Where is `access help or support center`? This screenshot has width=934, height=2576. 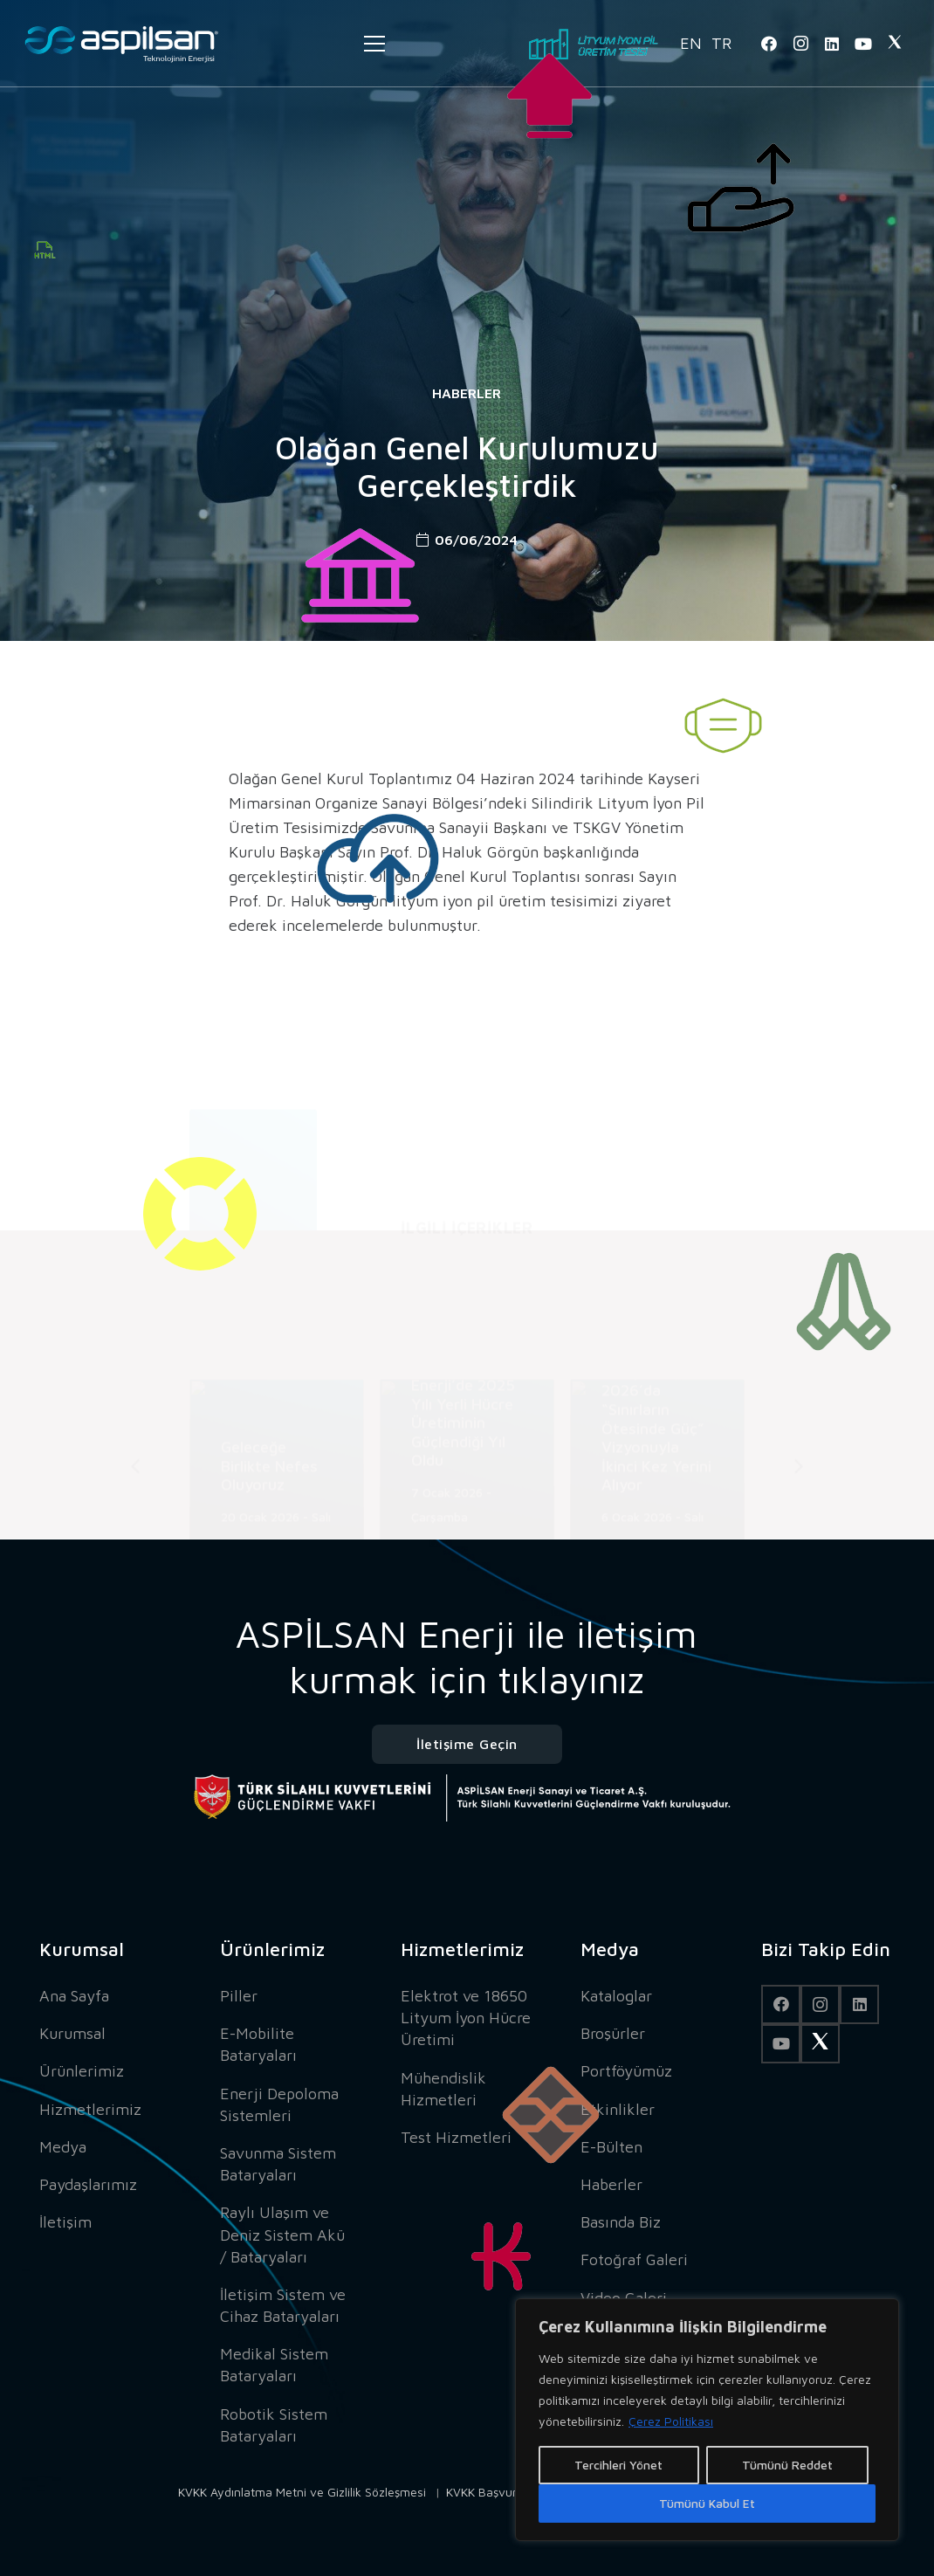
access help or support center is located at coordinates (200, 1214).